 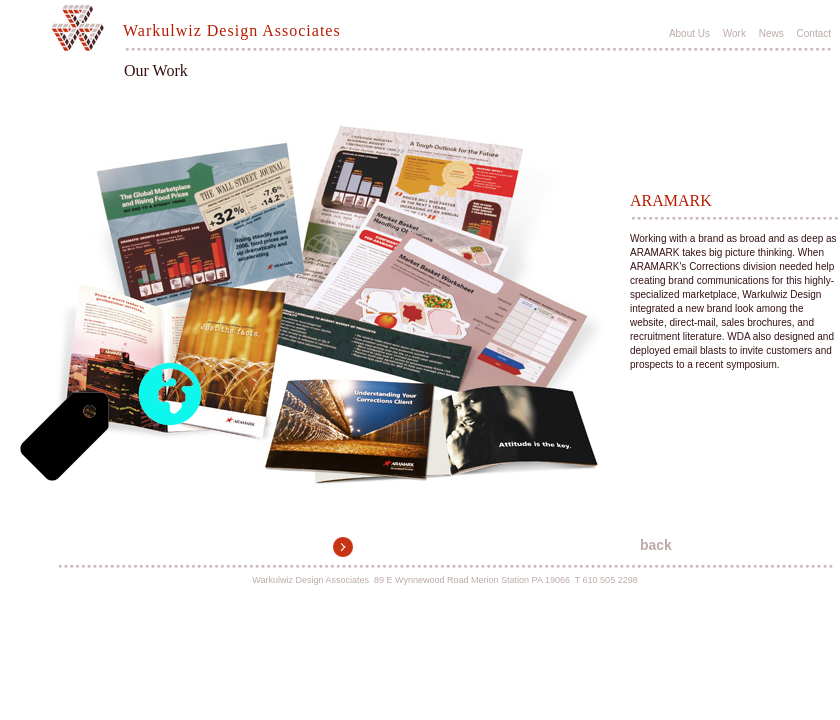 What do you see at coordinates (170, 394) in the screenshot?
I see `view africa region settings` at bounding box center [170, 394].